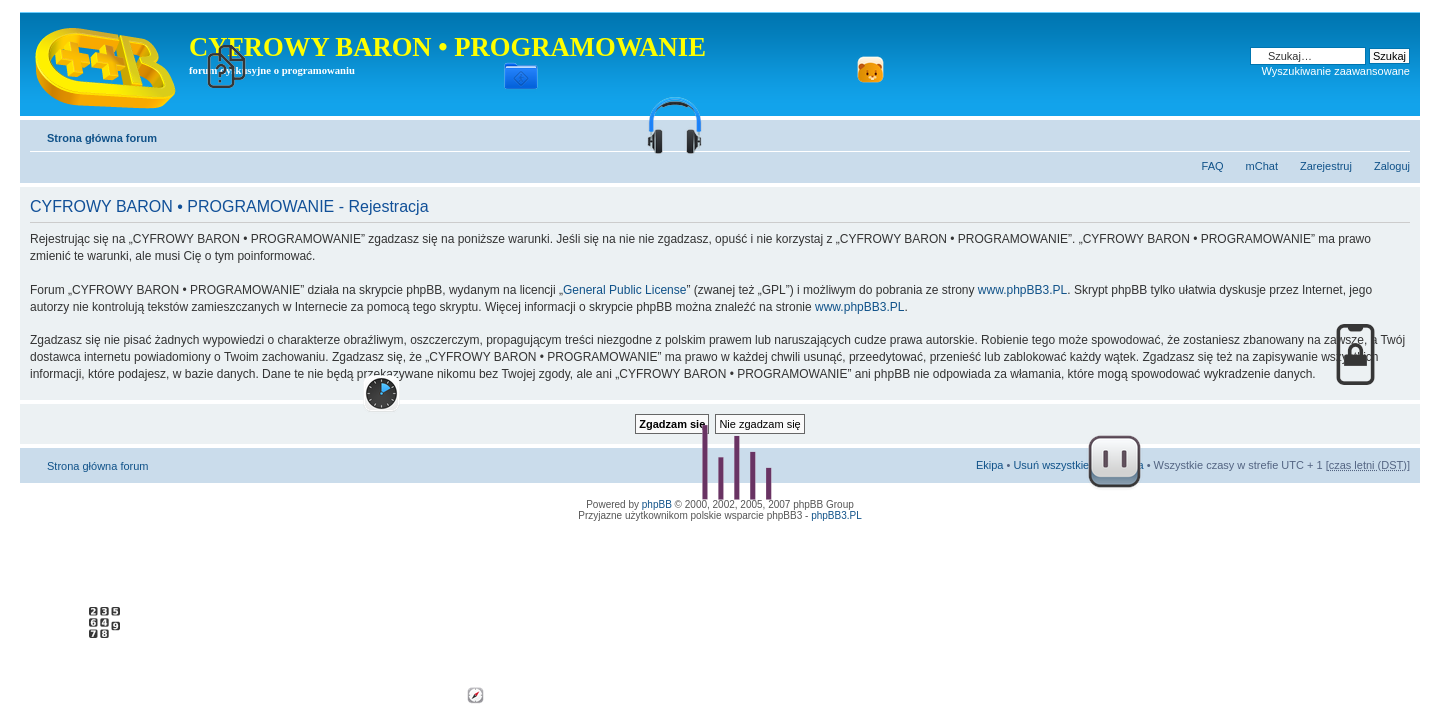 The image size is (1440, 721). Describe the element at coordinates (381, 393) in the screenshot. I see `open safe eyes app for screen break reminders` at that location.